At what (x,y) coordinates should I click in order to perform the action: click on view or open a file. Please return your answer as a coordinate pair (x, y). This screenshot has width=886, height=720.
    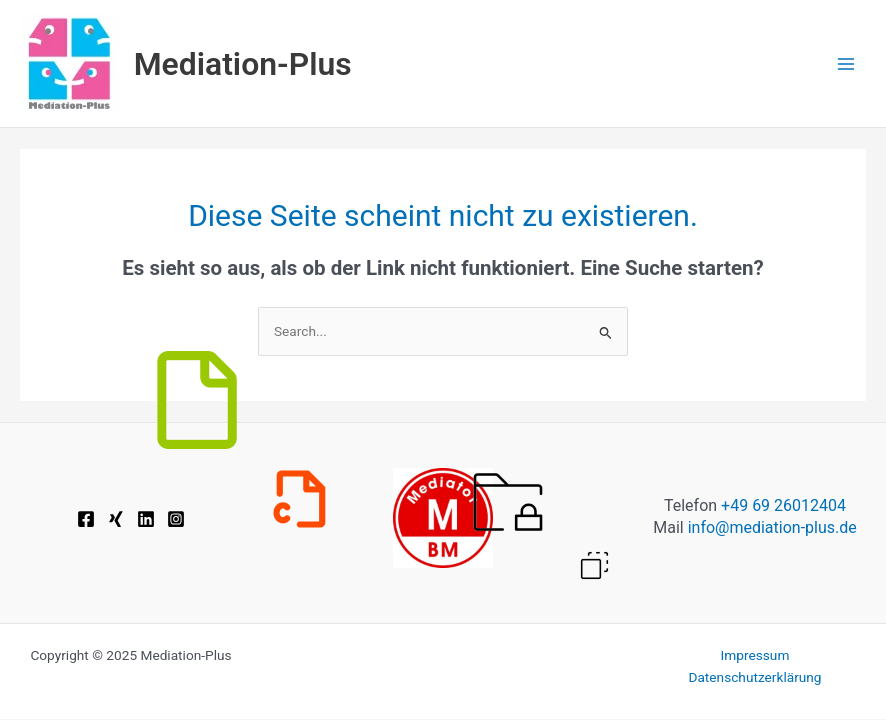
    Looking at the image, I should click on (194, 400).